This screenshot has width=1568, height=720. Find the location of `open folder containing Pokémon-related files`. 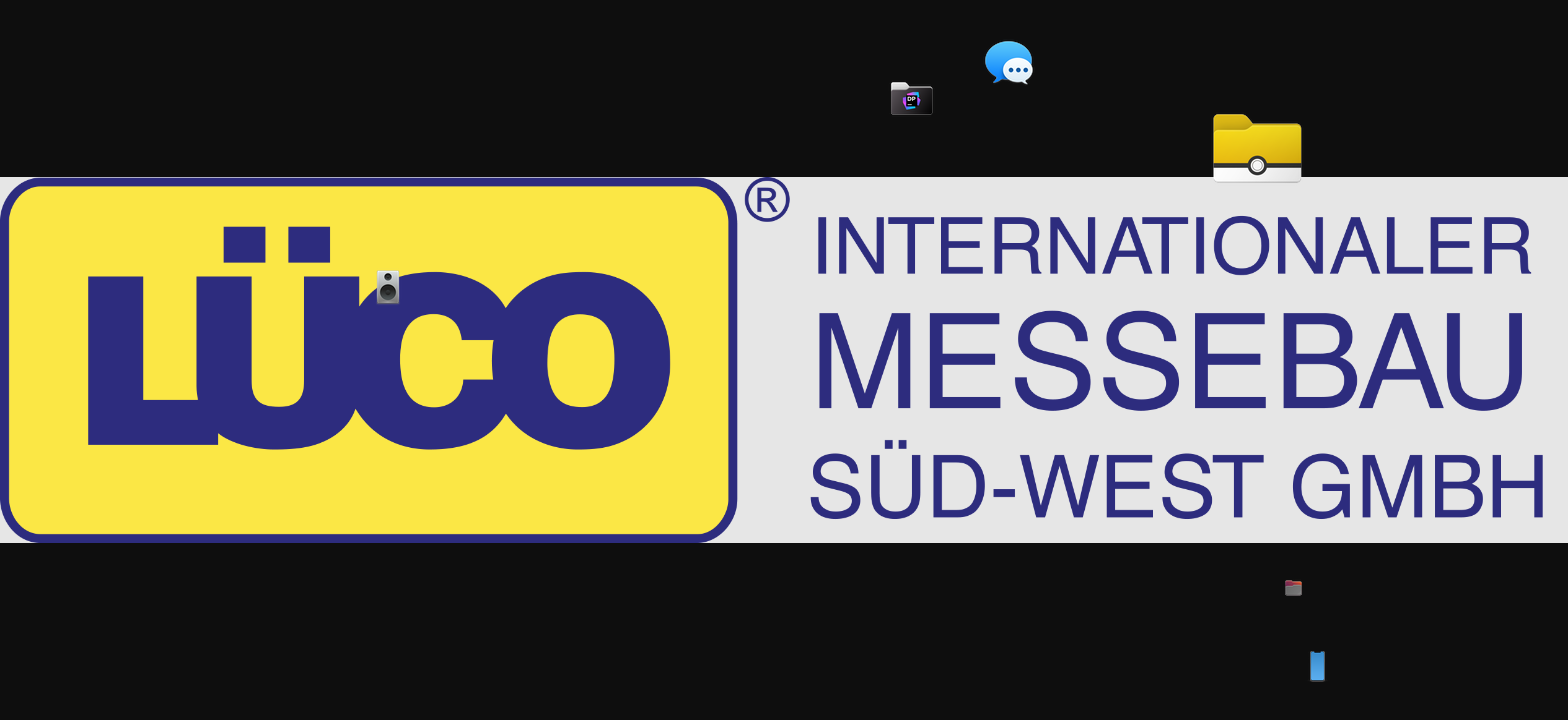

open folder containing Pokémon-related files is located at coordinates (1257, 151).